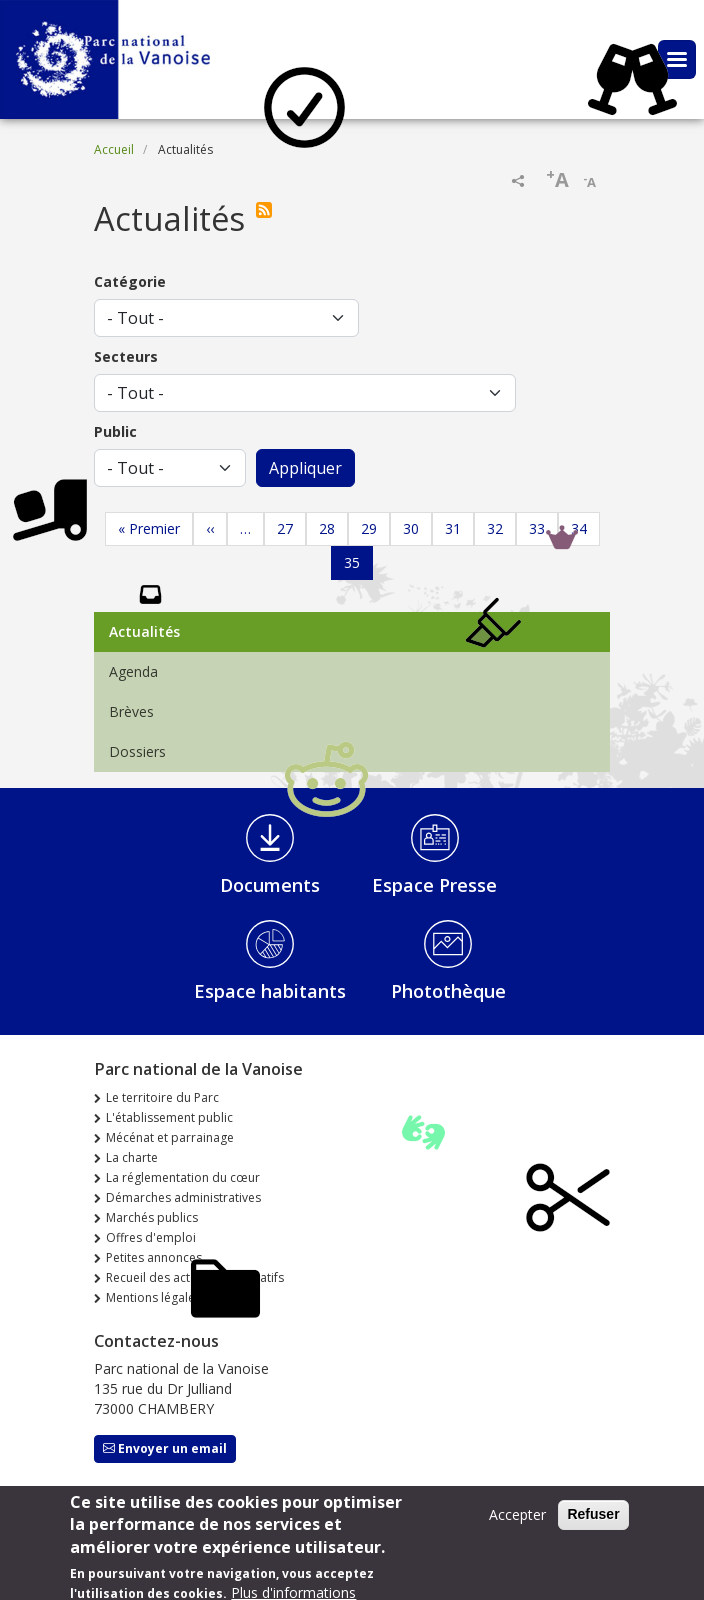 This screenshot has height=1600, width=704. What do you see at coordinates (423, 1132) in the screenshot?
I see `request ASL interpretation services` at bounding box center [423, 1132].